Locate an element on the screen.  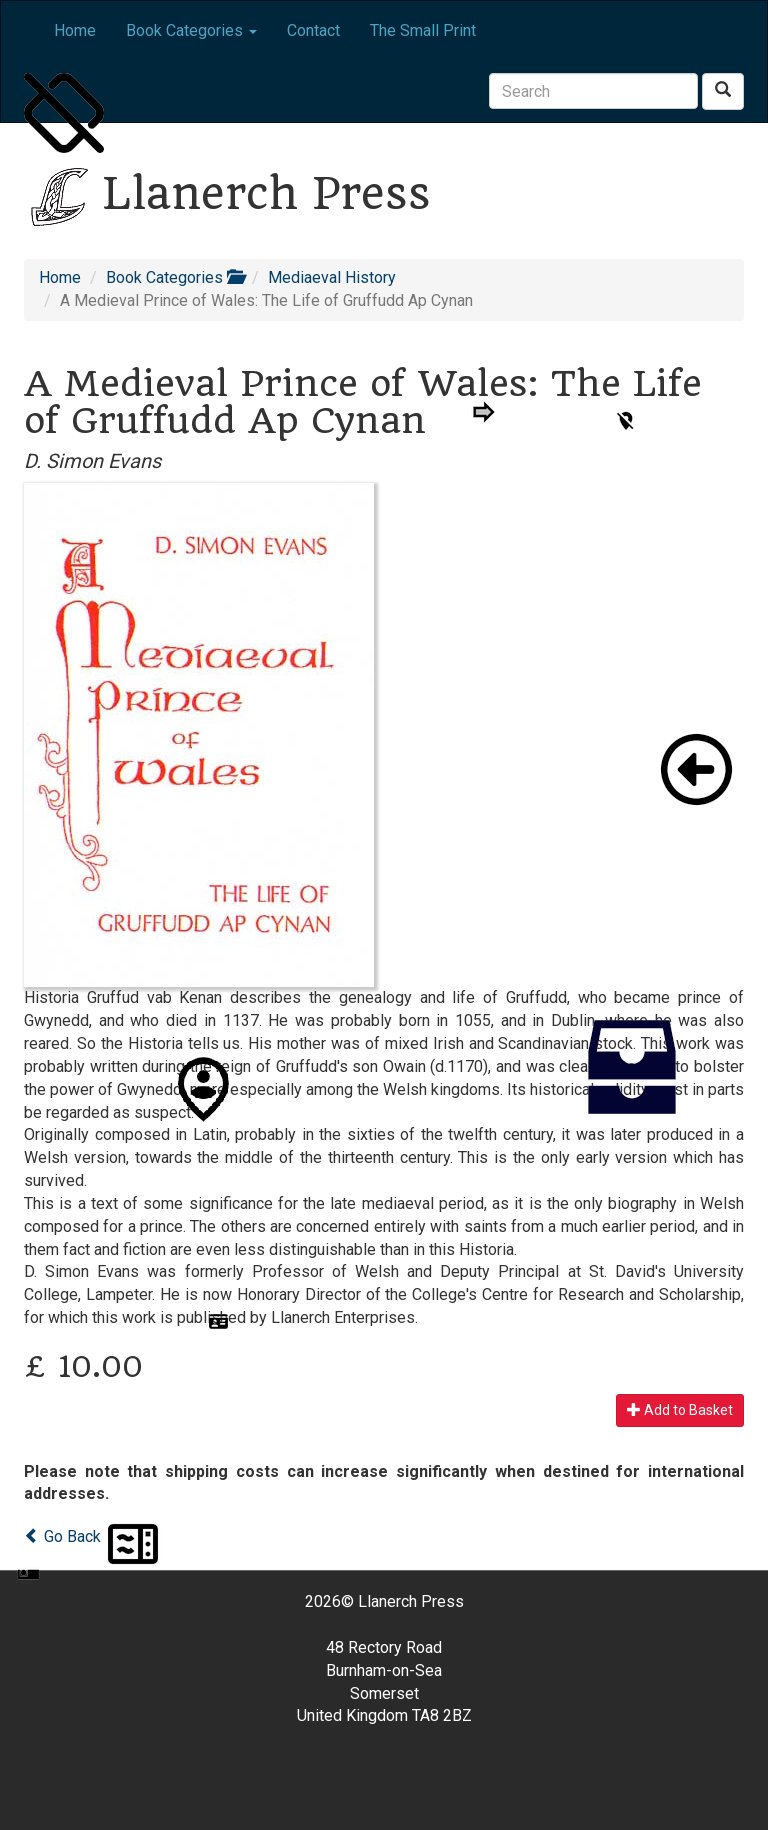
view your driver's license or ID card is located at coordinates (218, 1321).